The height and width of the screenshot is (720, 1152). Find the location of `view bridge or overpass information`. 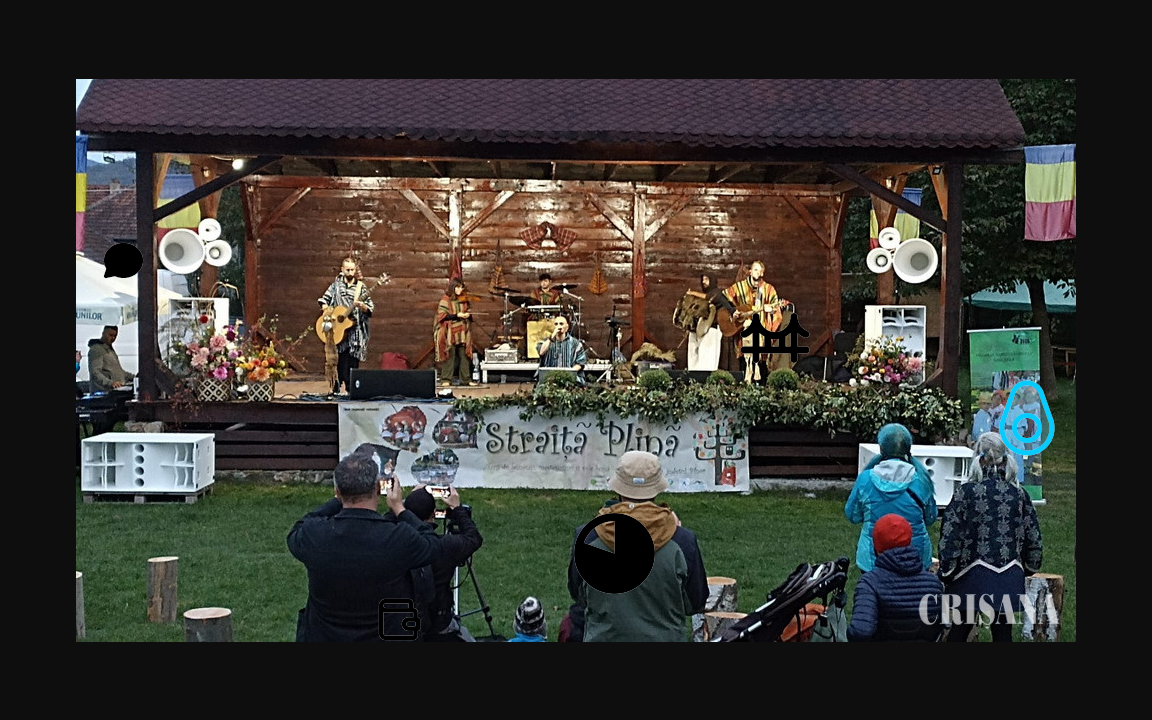

view bridge or overpass information is located at coordinates (775, 338).